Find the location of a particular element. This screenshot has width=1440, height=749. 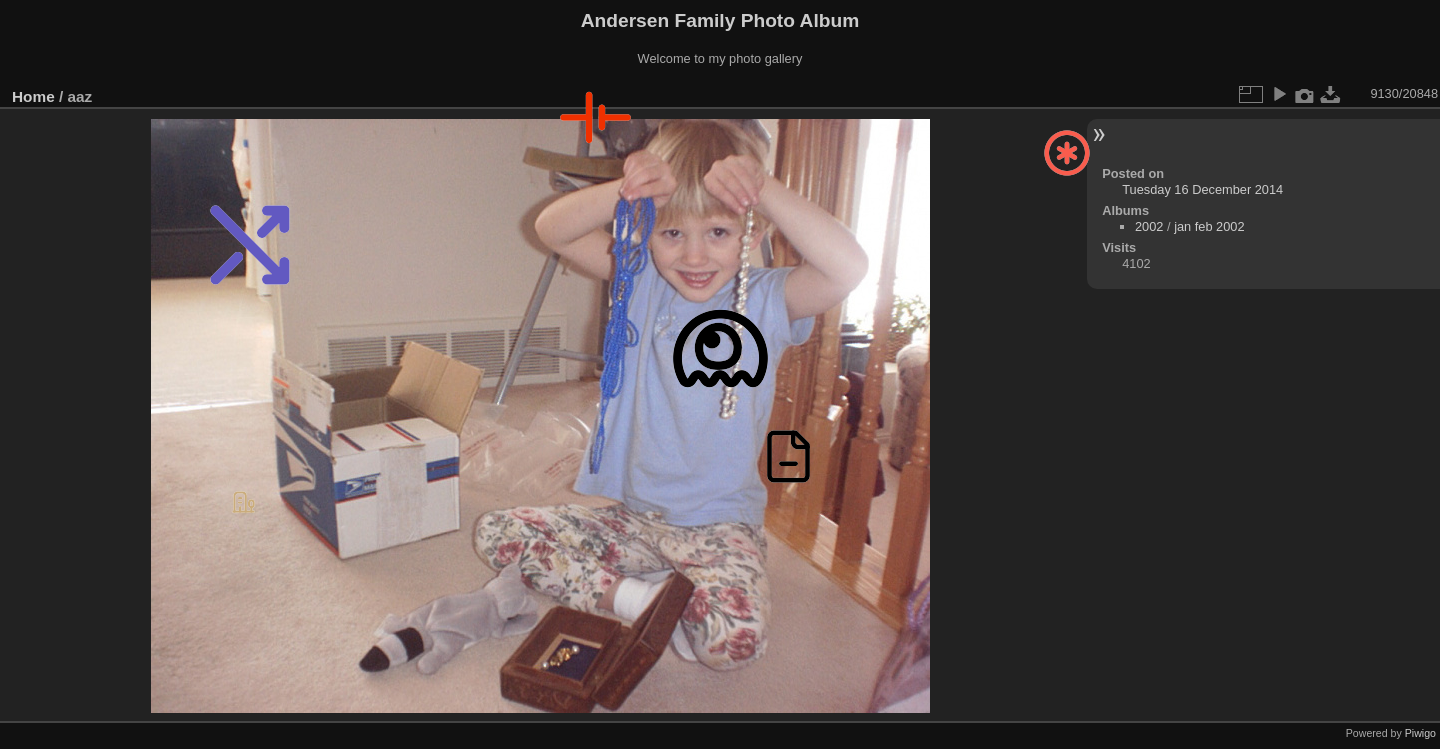

remove a file or document is located at coordinates (788, 456).